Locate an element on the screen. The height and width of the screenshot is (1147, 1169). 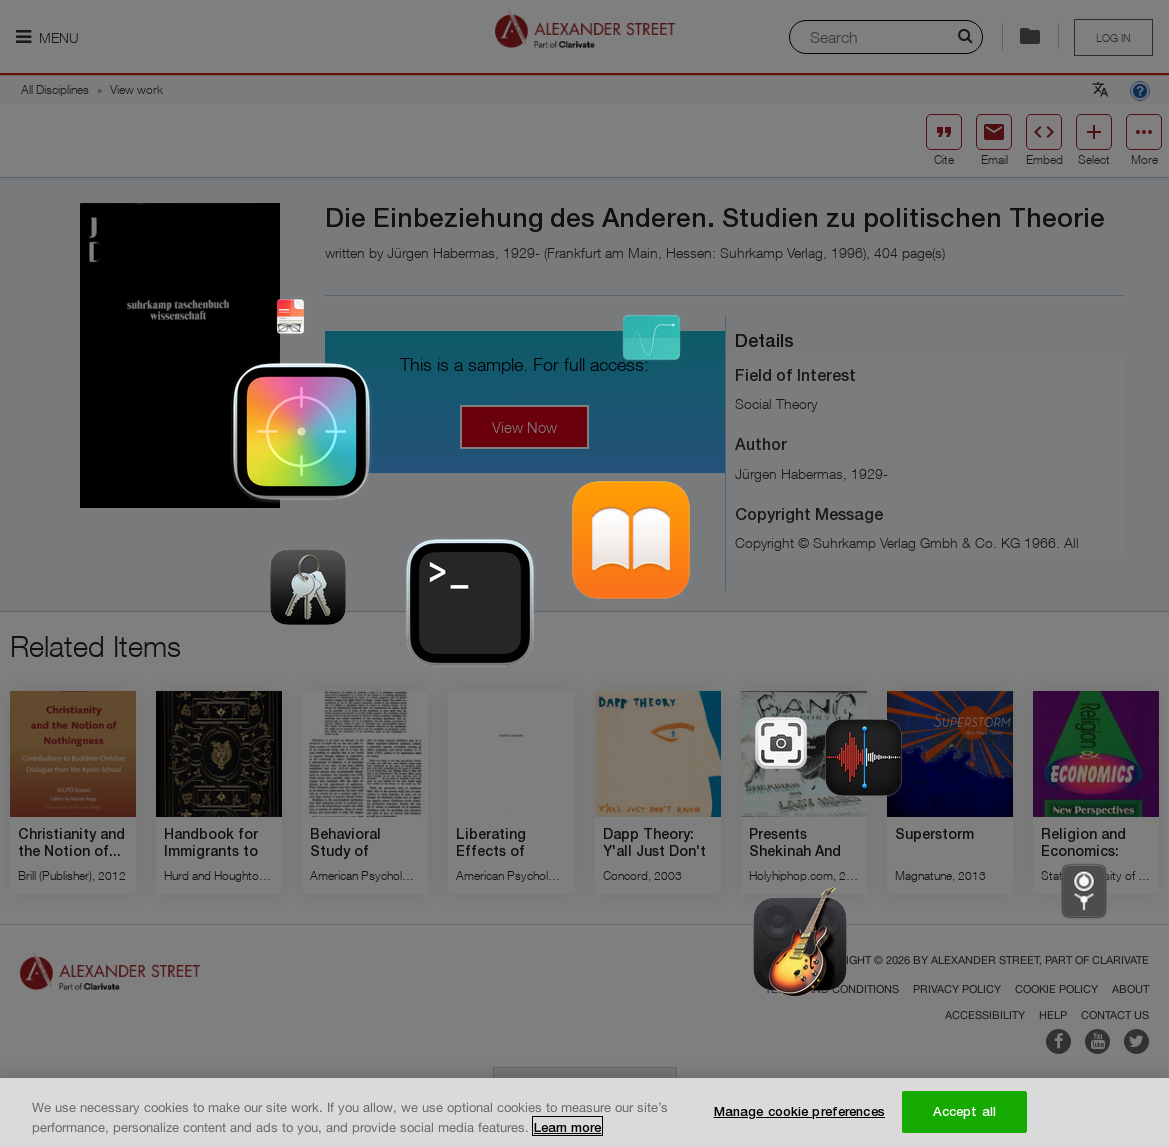
open keychain access to manage saved passwords is located at coordinates (308, 587).